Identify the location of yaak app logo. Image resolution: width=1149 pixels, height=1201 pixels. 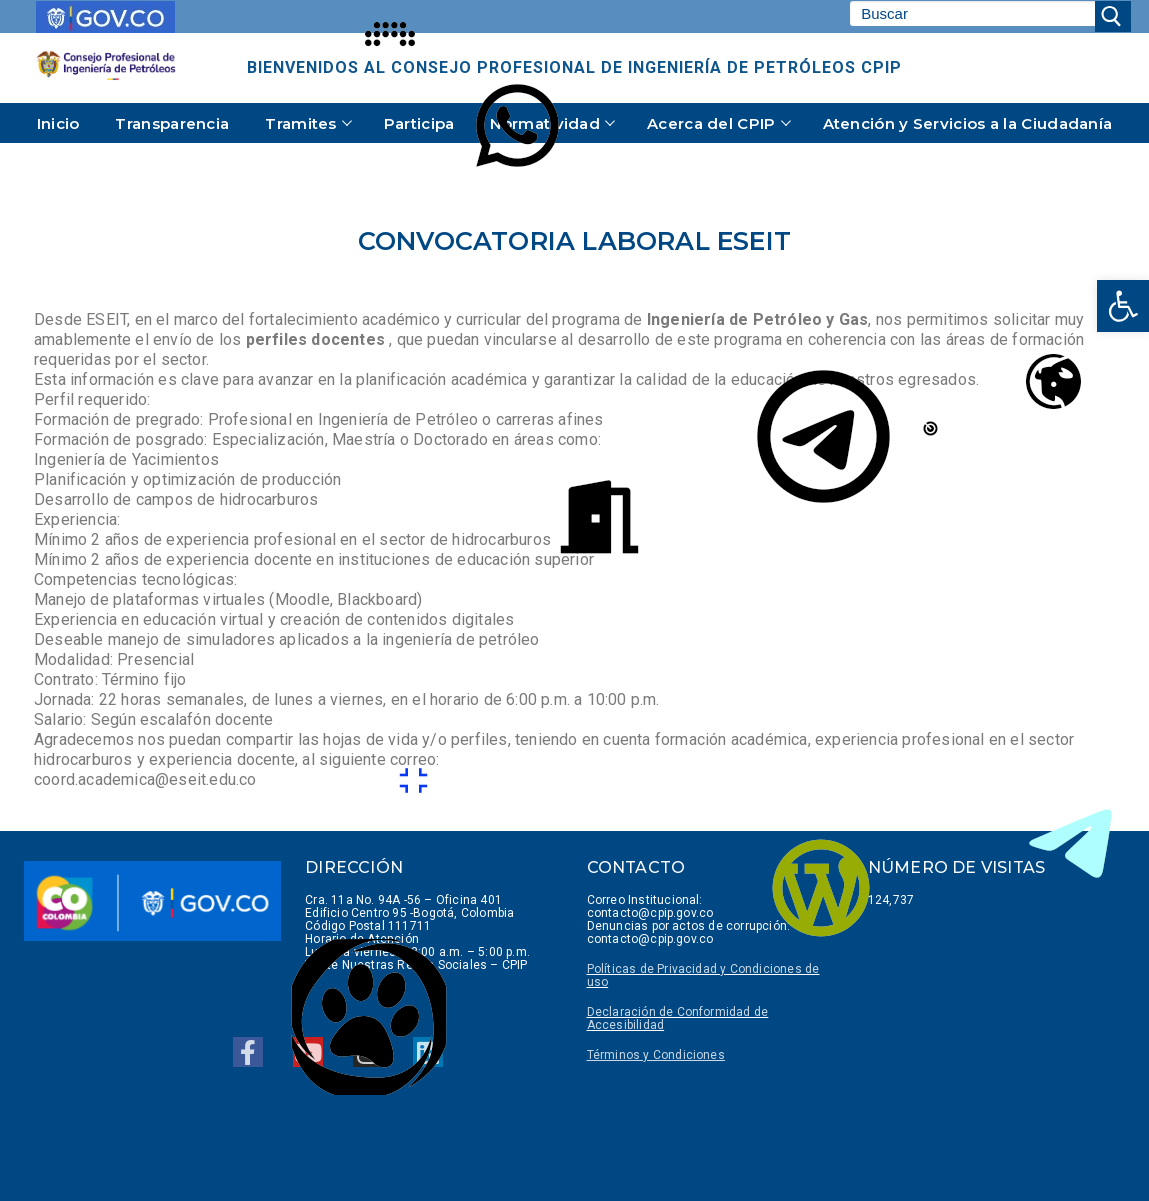
(1053, 381).